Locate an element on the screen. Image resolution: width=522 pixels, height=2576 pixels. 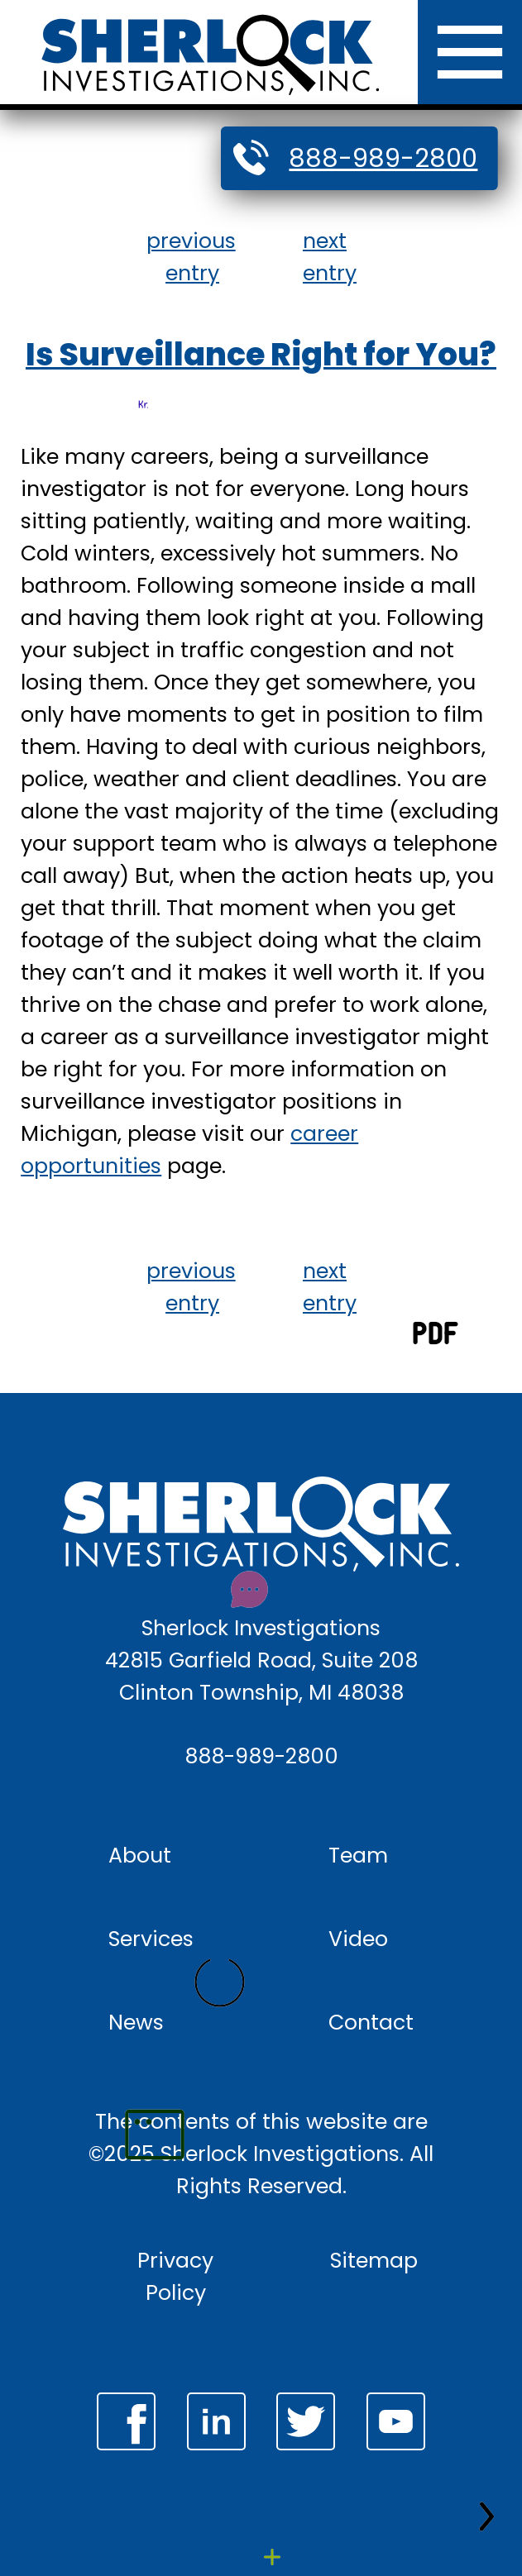
open messaging or chat is located at coordinates (249, 1589).